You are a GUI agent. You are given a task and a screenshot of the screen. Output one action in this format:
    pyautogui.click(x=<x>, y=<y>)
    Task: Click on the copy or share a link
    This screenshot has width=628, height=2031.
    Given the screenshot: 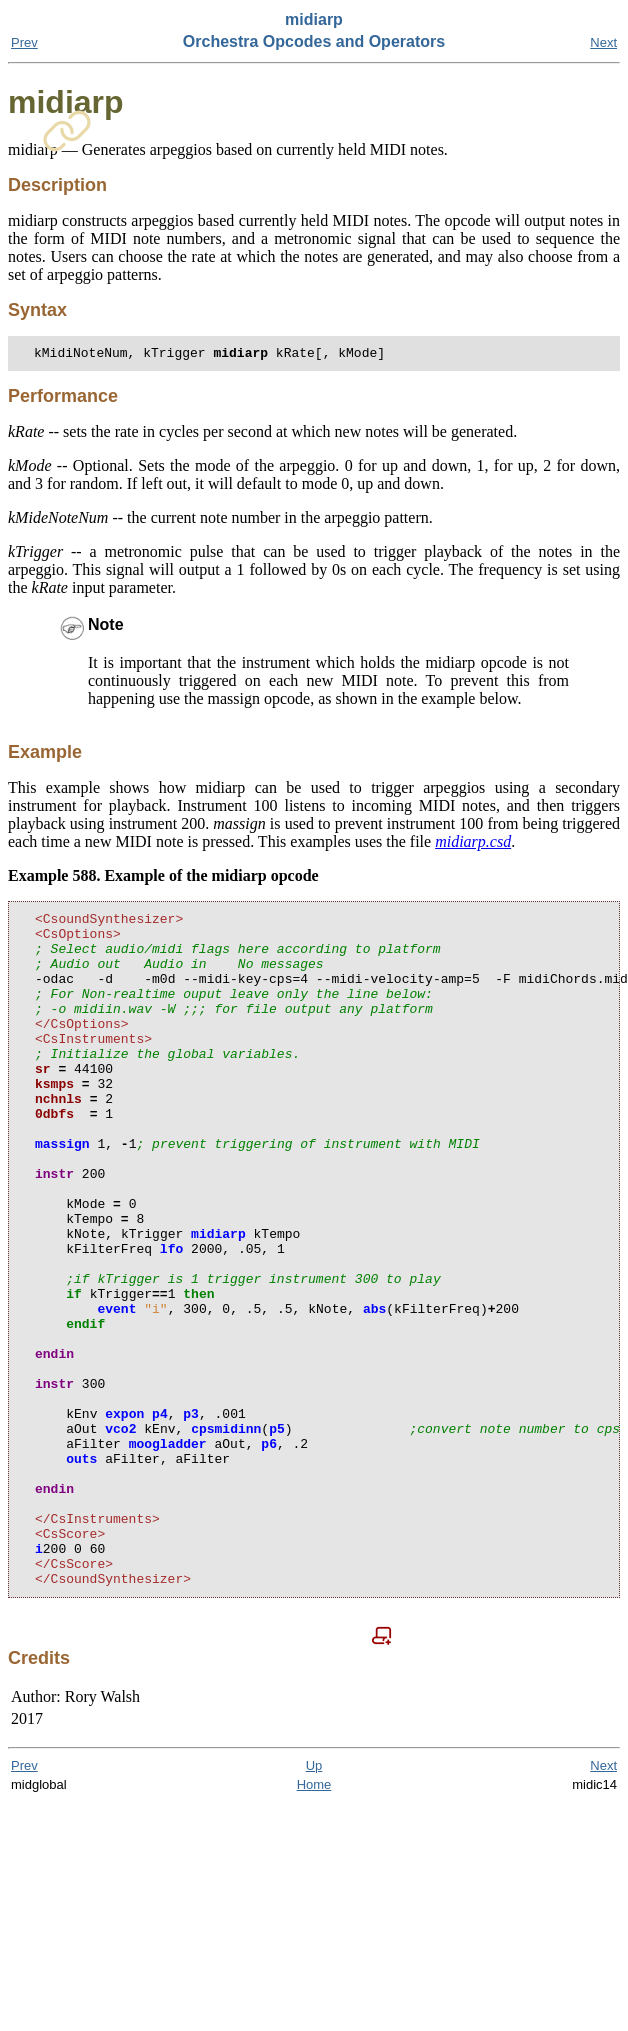 What is the action you would take?
    pyautogui.click(x=67, y=131)
    